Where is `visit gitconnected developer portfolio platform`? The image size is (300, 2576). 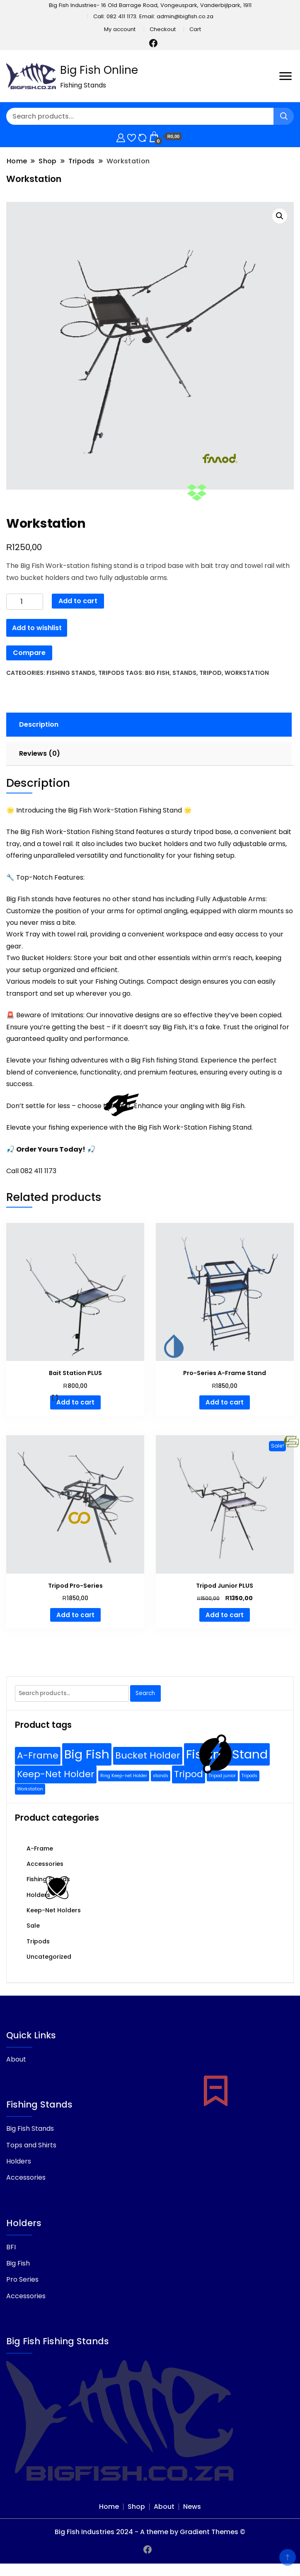
visit gitconnected developer portfolio platform is located at coordinates (79, 1518).